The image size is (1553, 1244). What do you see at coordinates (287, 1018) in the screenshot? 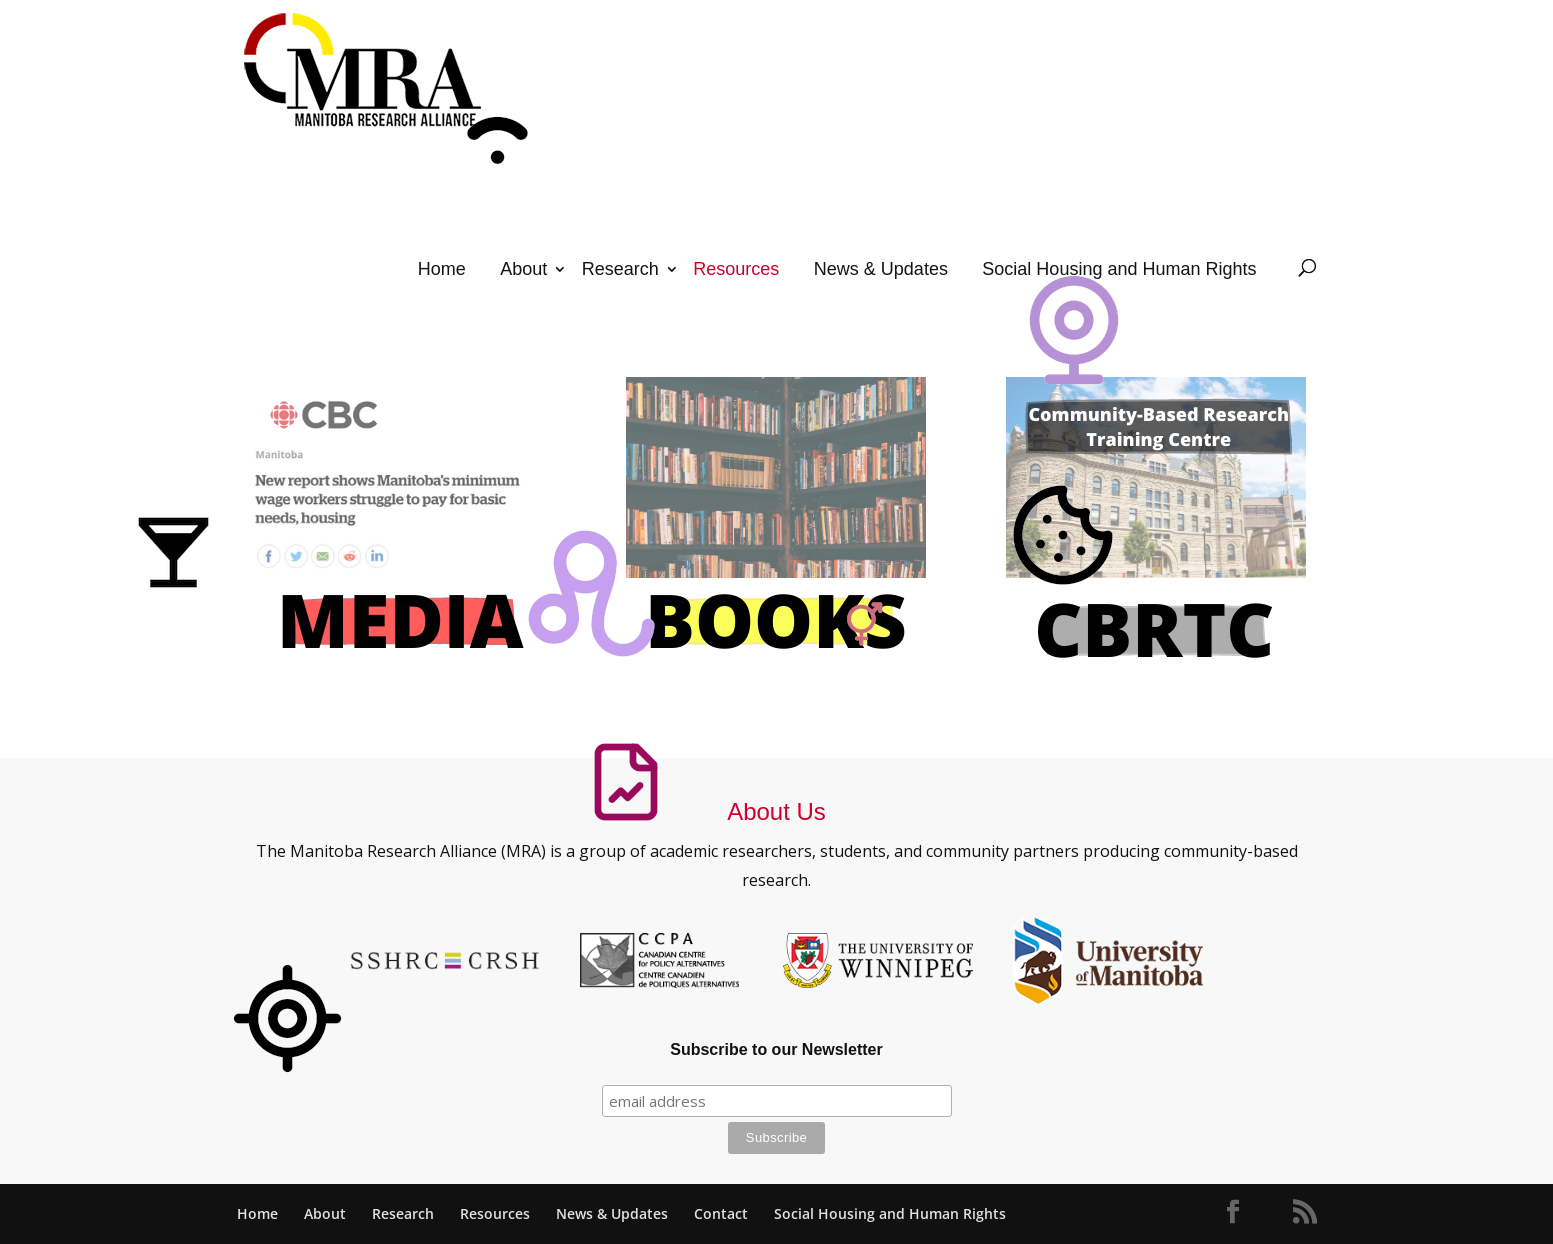
I see `current location found` at bounding box center [287, 1018].